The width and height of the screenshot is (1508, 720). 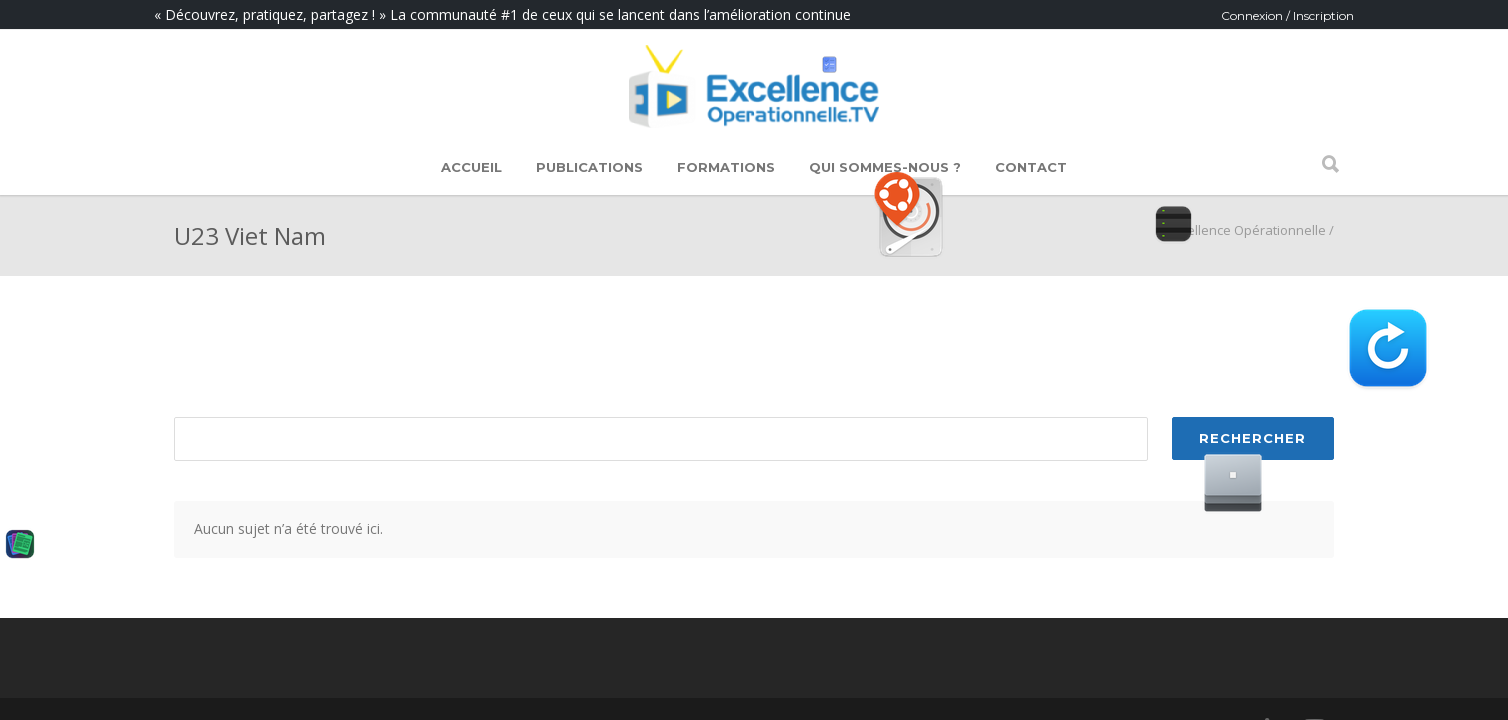 I want to click on launch the ubiquity installer for ubuntu, so click(x=911, y=217).